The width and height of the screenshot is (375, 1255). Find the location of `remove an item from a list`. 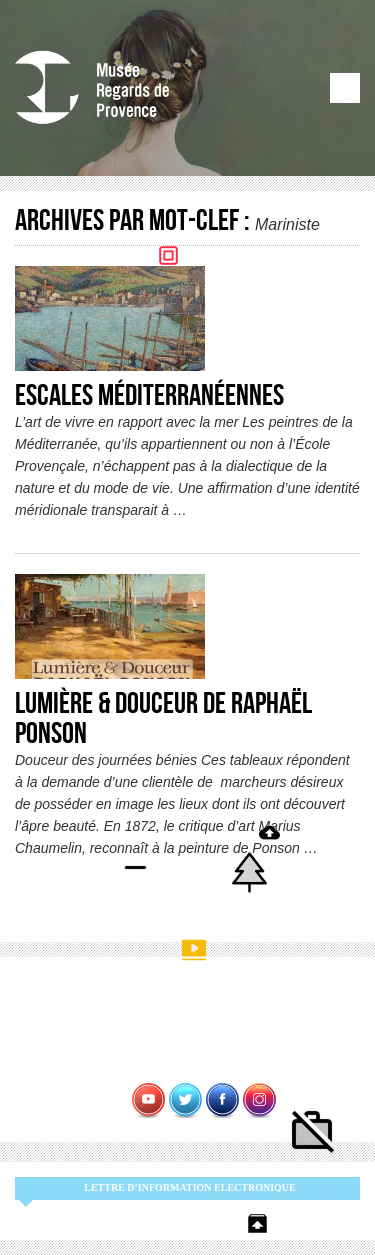

remove an item from a list is located at coordinates (135, 867).